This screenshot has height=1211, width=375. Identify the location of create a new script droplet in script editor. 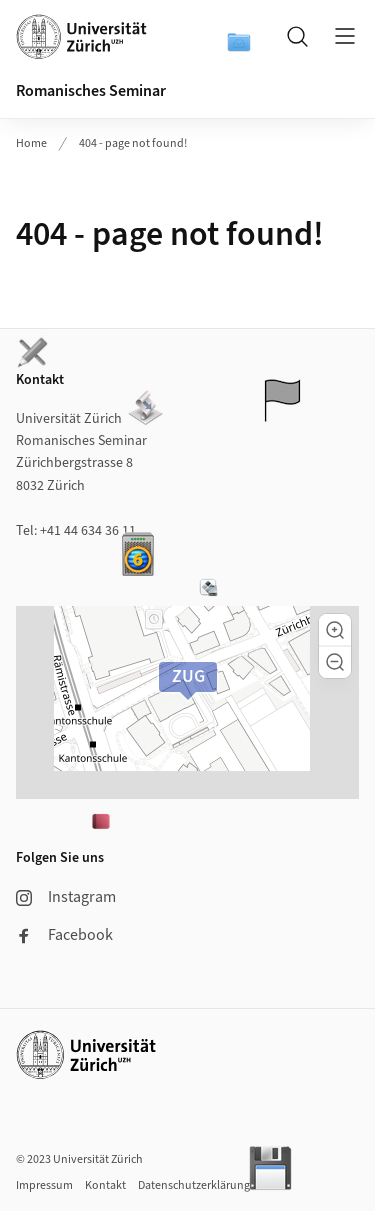
(145, 407).